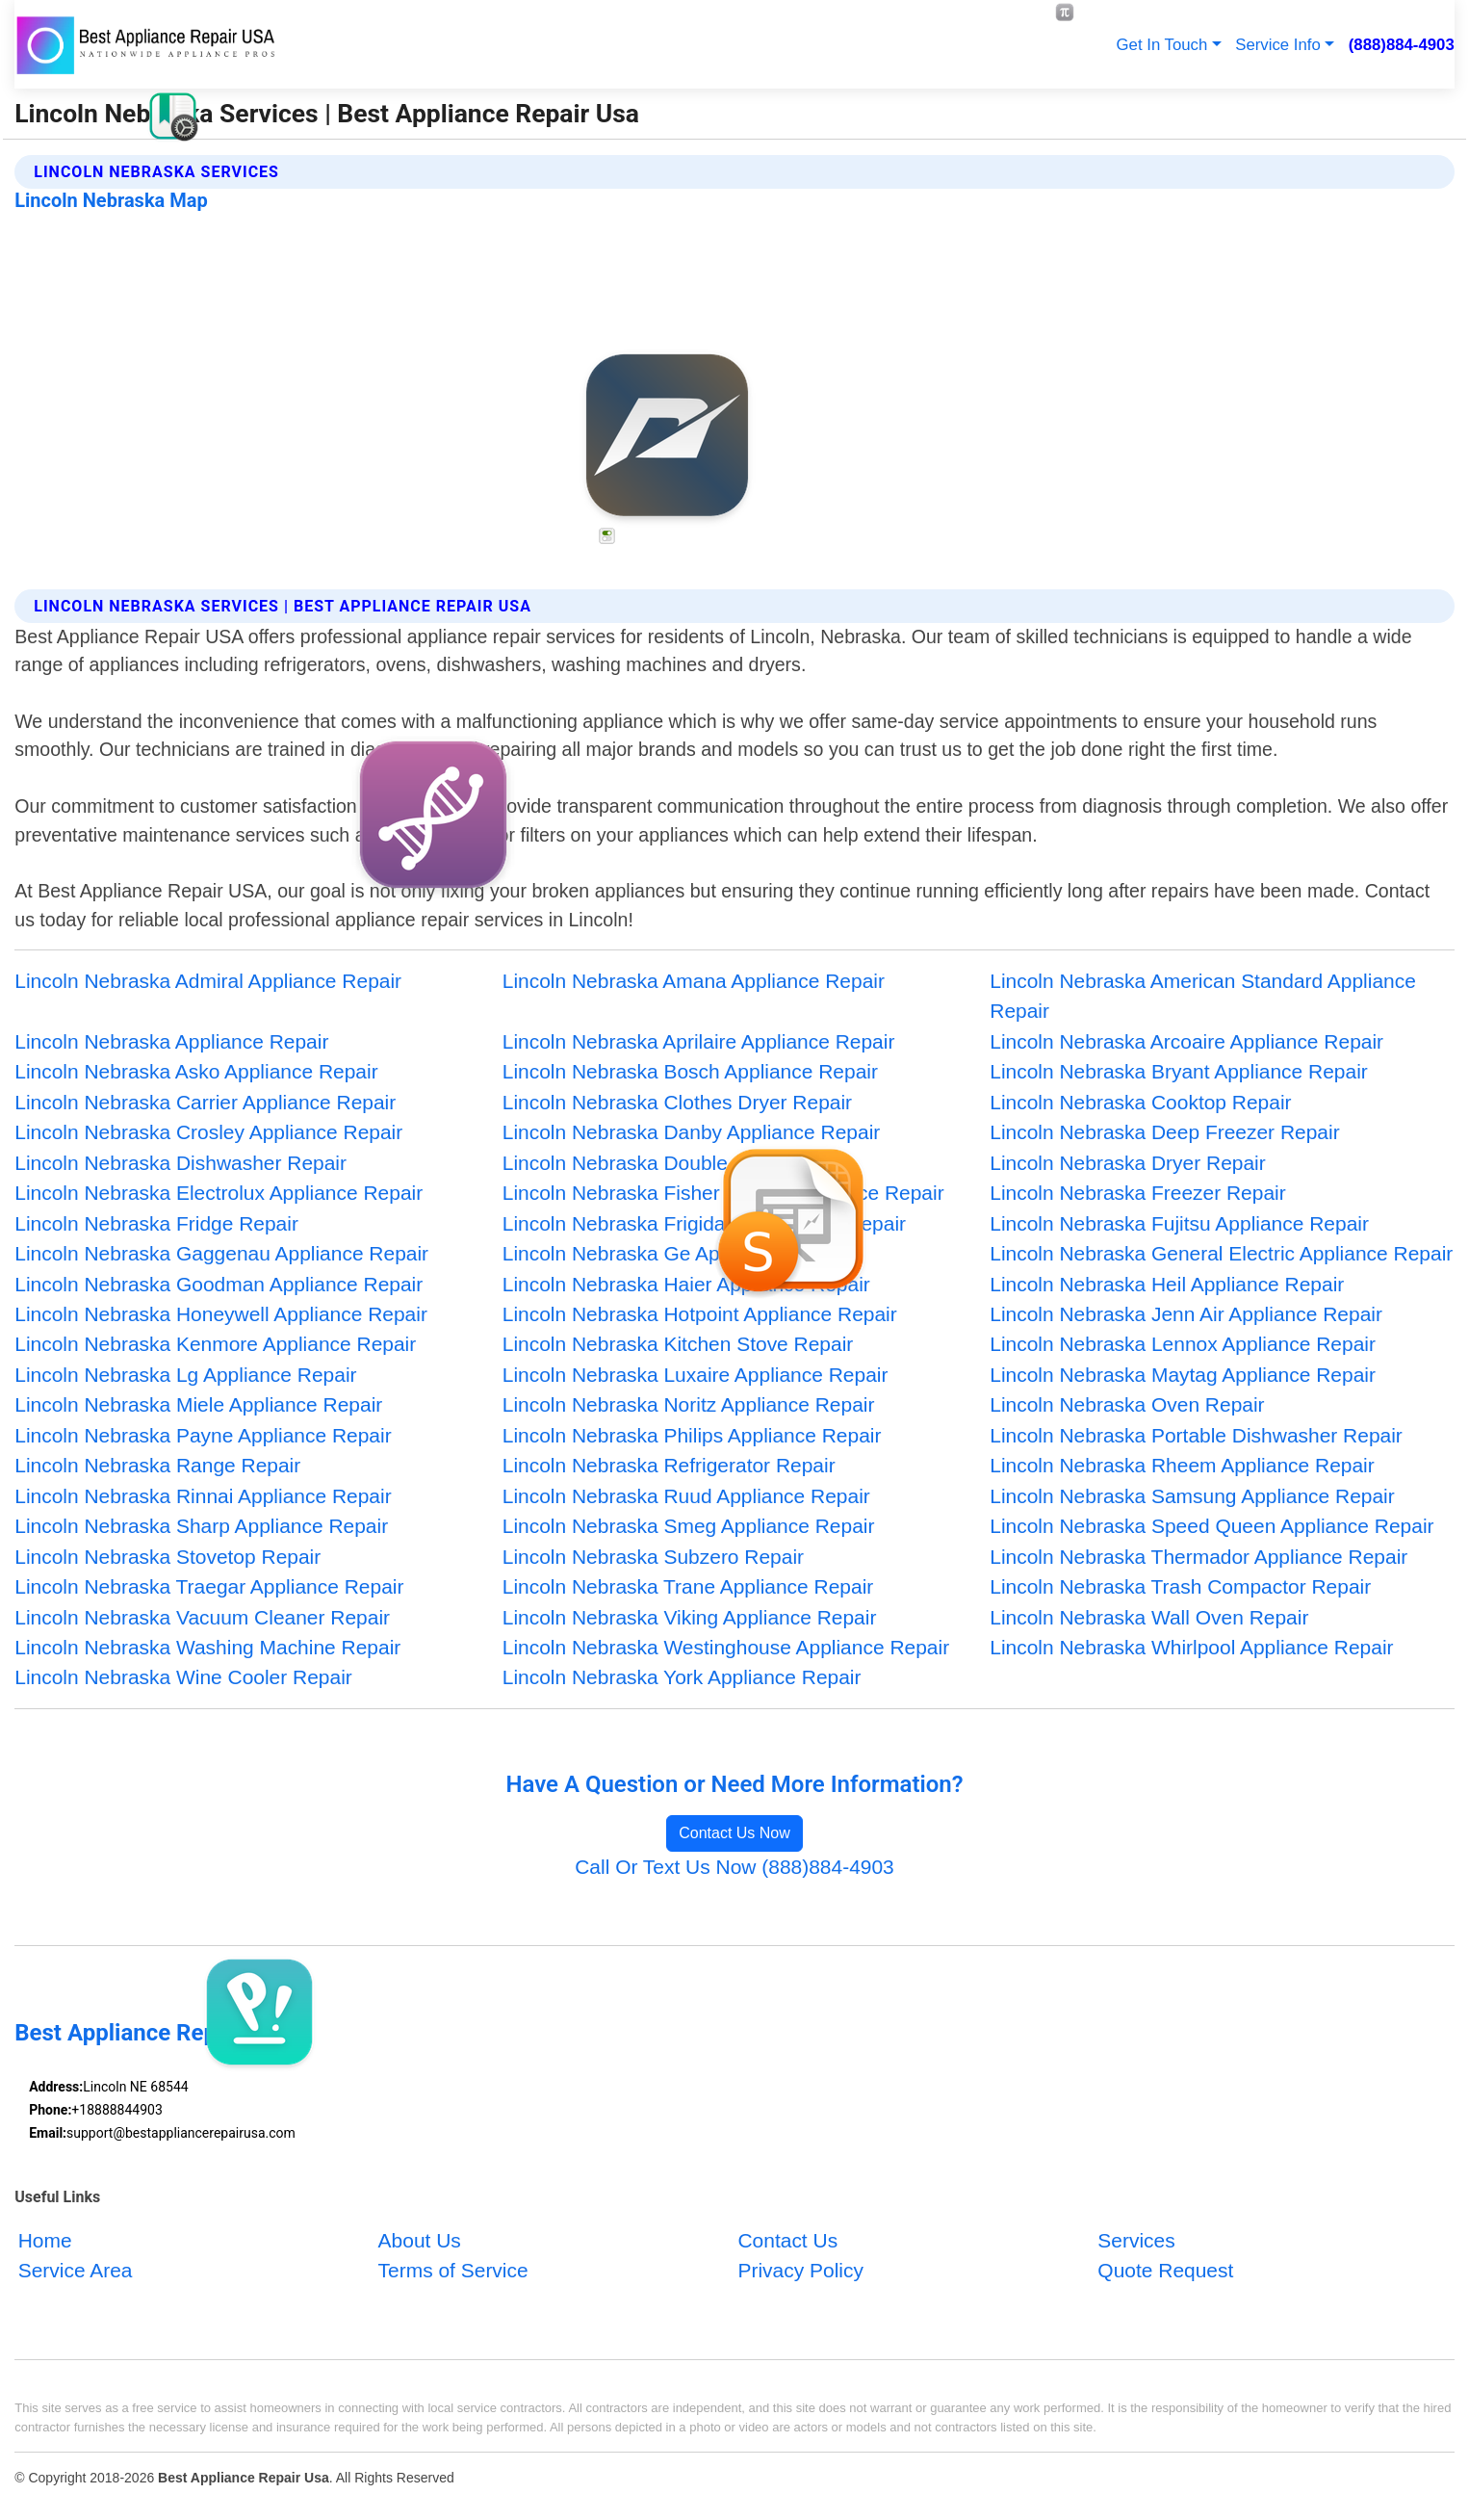 Image resolution: width=1469 pixels, height=2520 pixels. What do you see at coordinates (433, 815) in the screenshot?
I see `open science and education applications` at bounding box center [433, 815].